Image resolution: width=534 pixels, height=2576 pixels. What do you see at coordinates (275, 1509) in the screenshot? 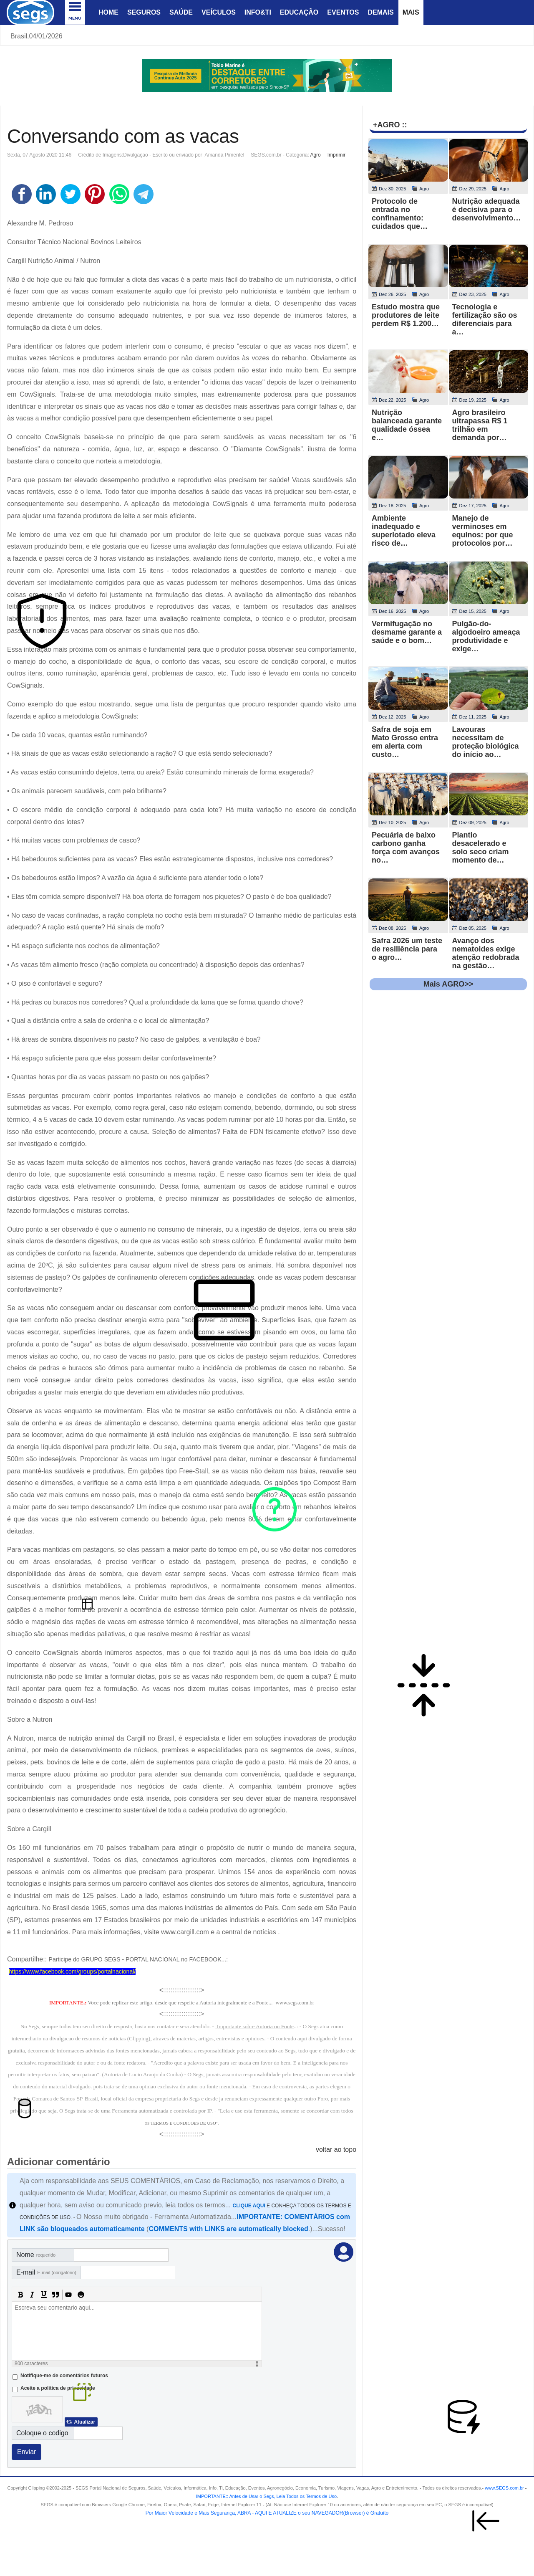
I see `access help or support` at bounding box center [275, 1509].